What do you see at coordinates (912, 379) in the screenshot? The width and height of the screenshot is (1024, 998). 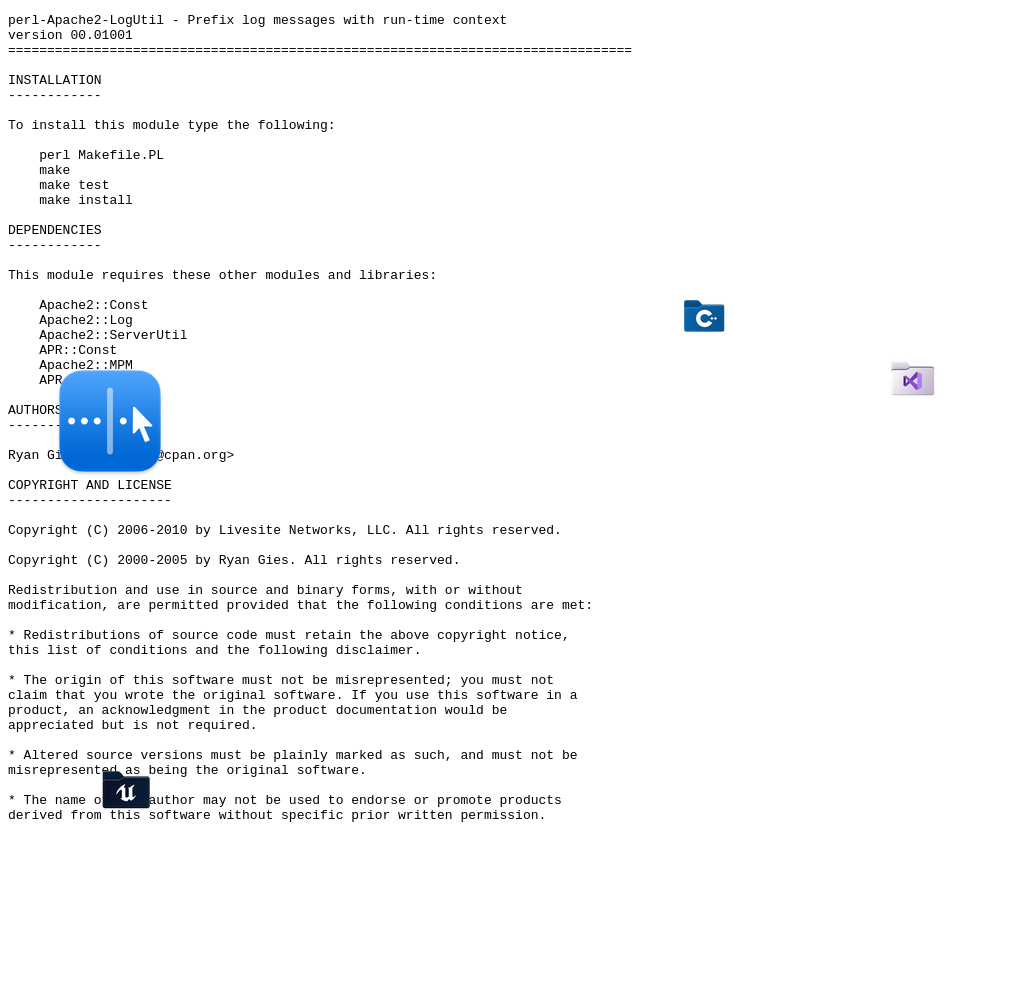 I see `open visual studio project files folder` at bounding box center [912, 379].